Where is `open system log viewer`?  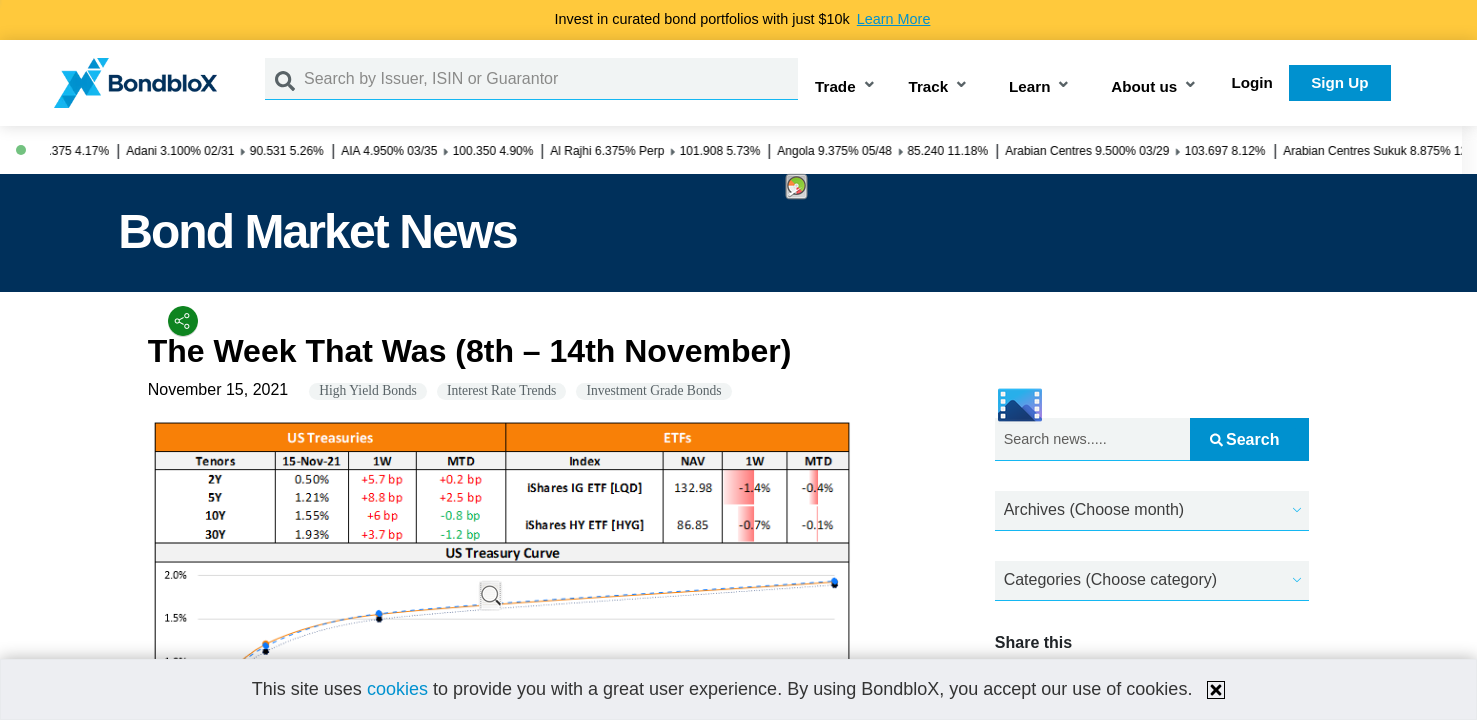 open system log viewer is located at coordinates (490, 595).